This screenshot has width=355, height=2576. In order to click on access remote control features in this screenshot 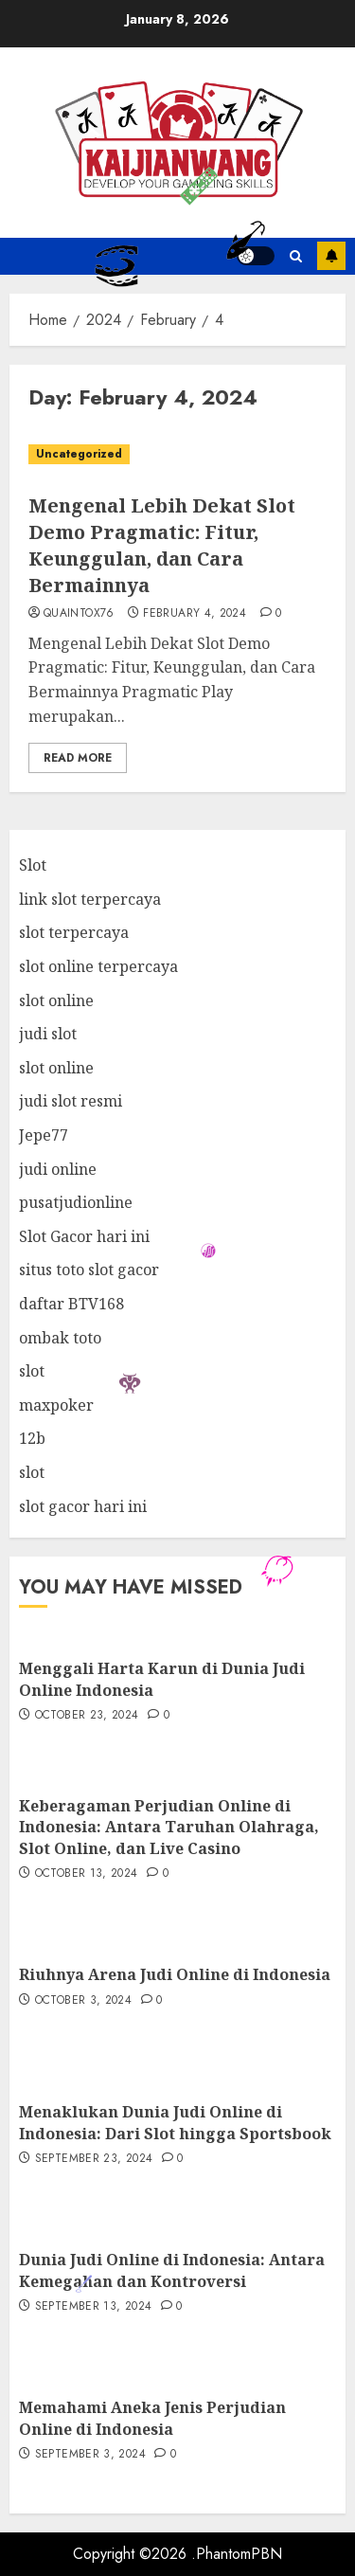, I will do `click(199, 186)`.